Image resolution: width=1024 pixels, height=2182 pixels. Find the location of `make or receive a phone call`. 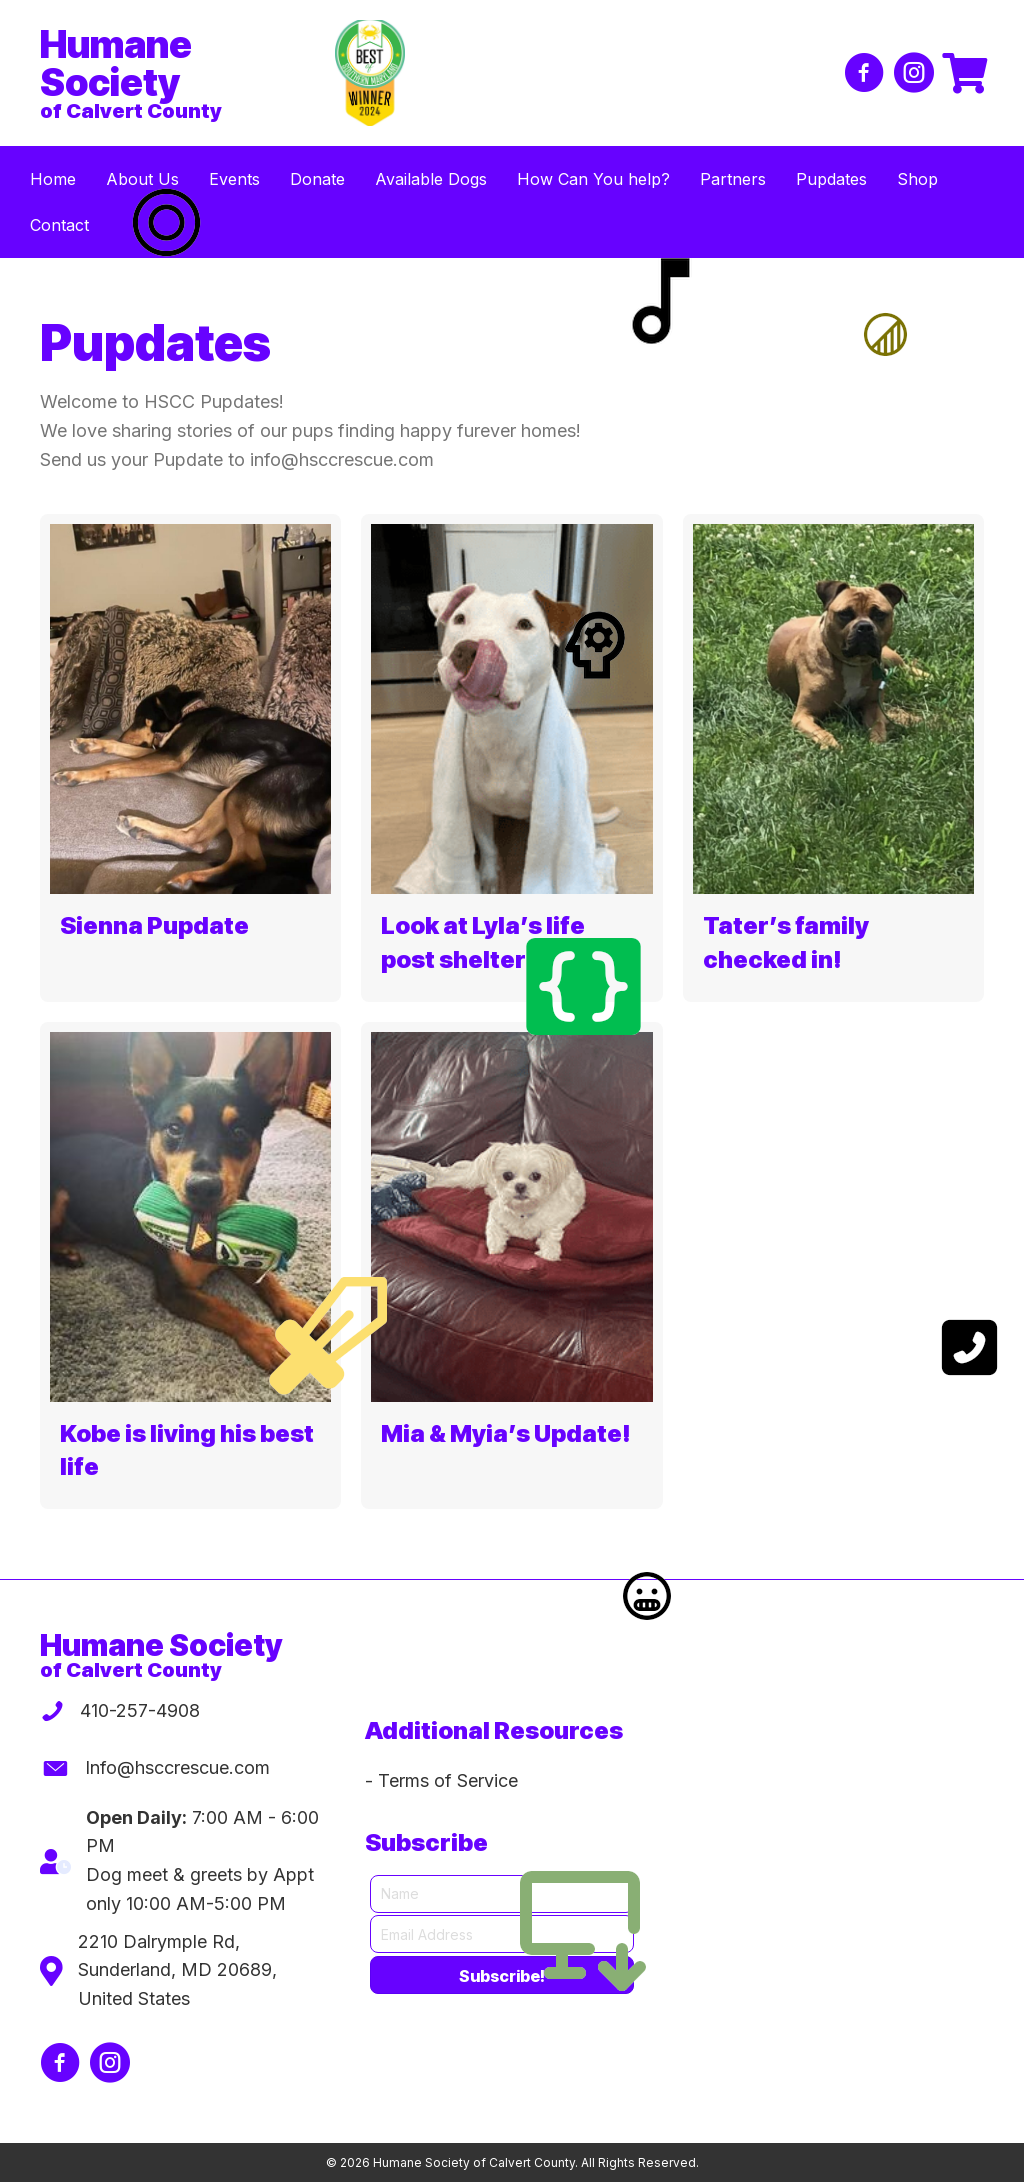

make or receive a phone call is located at coordinates (969, 1347).